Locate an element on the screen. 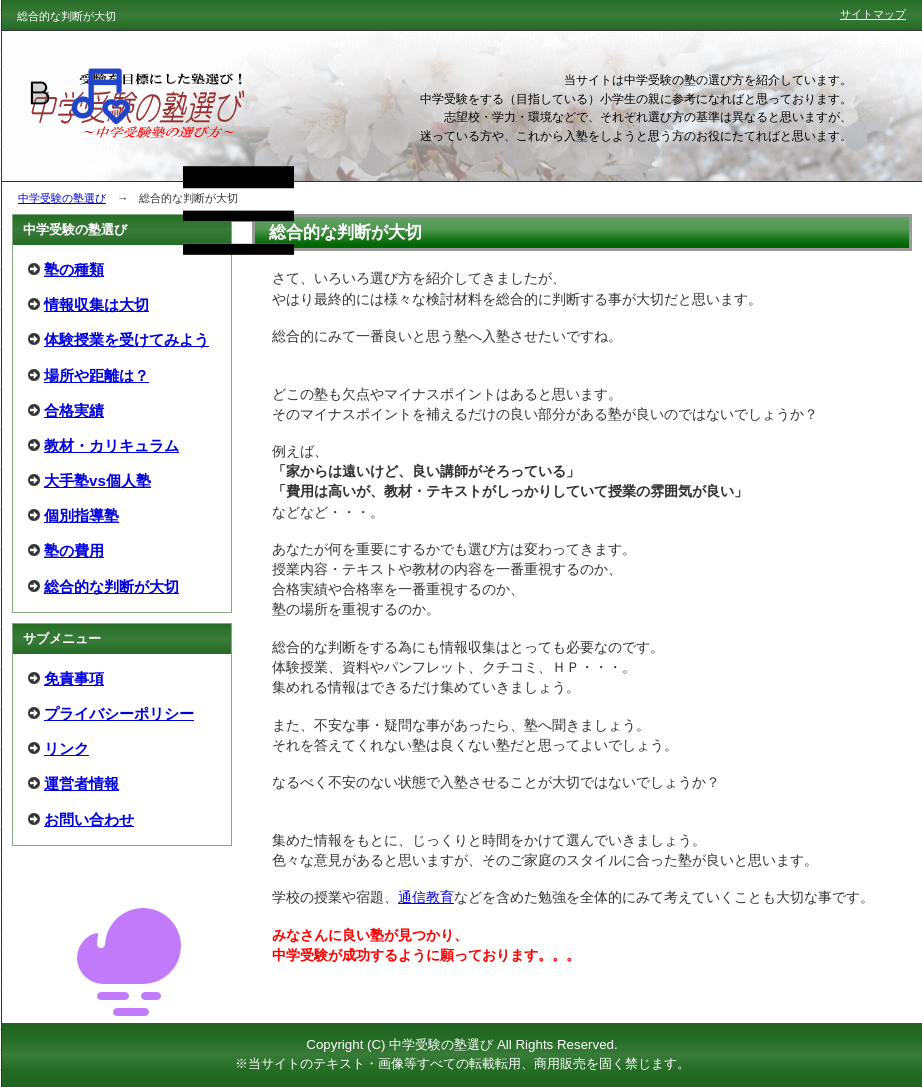 The width and height of the screenshot is (922, 1087). add song to favorites is located at coordinates (99, 93).